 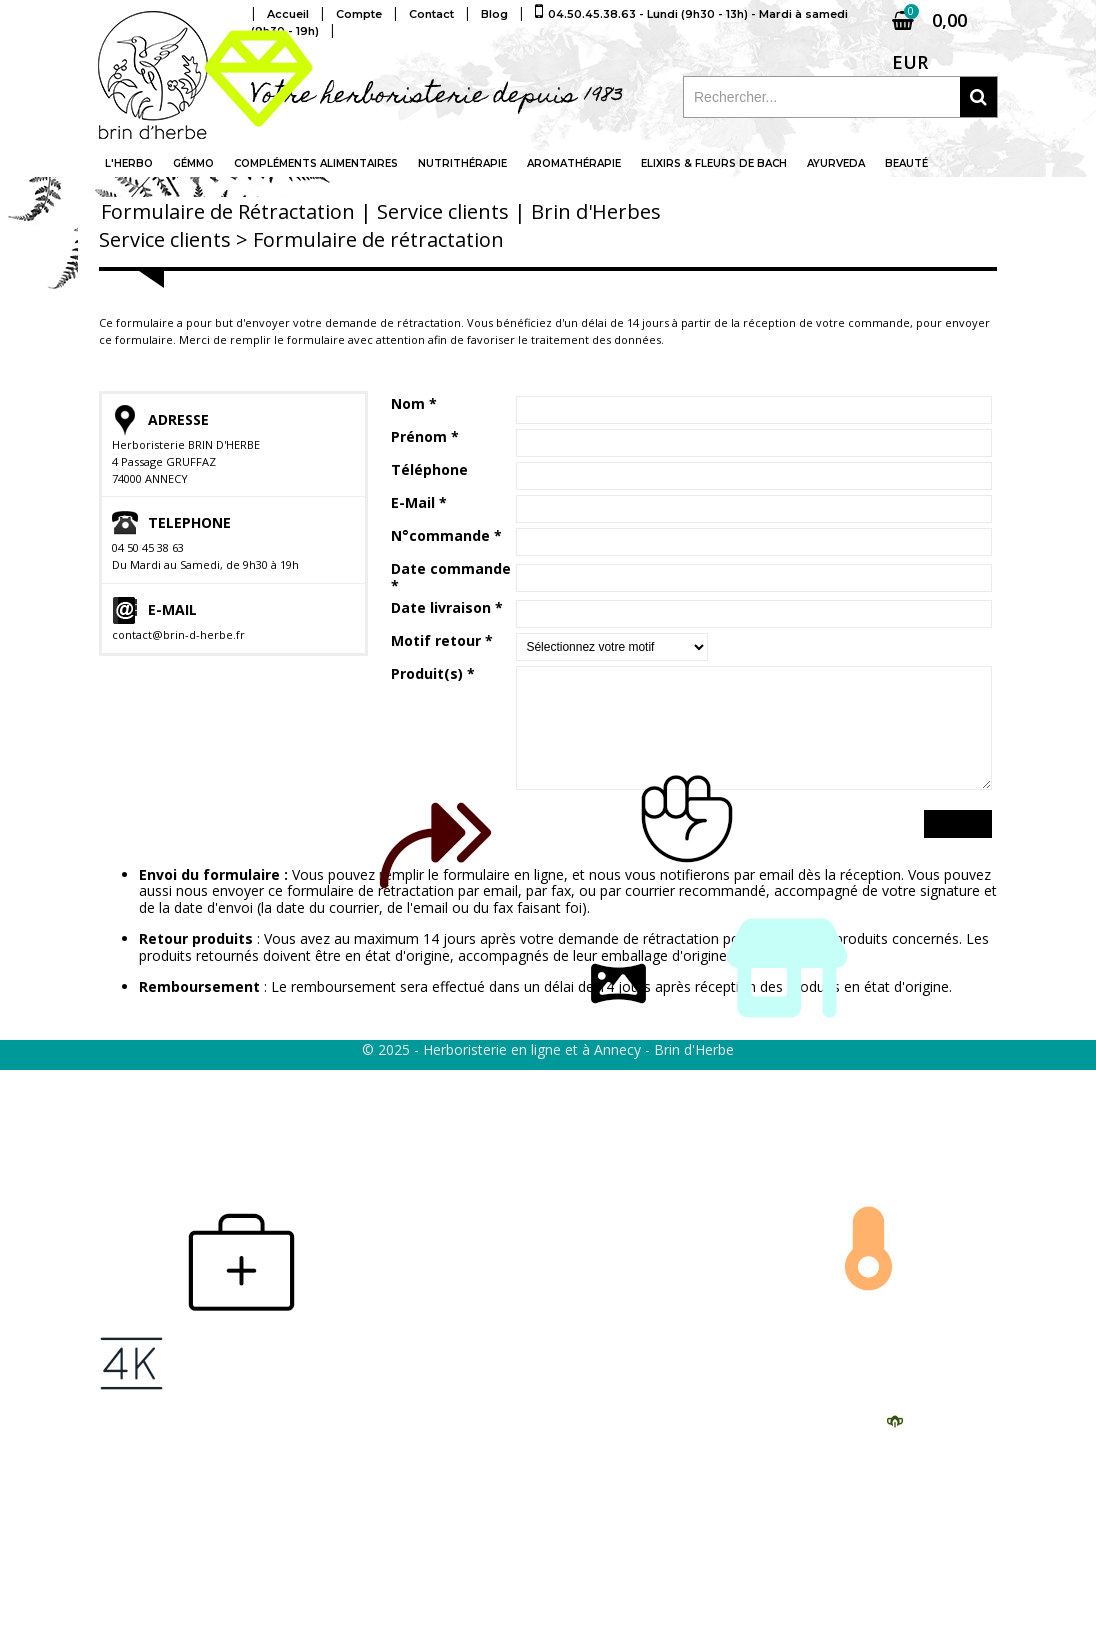 What do you see at coordinates (787, 968) in the screenshot?
I see `open the shop or store` at bounding box center [787, 968].